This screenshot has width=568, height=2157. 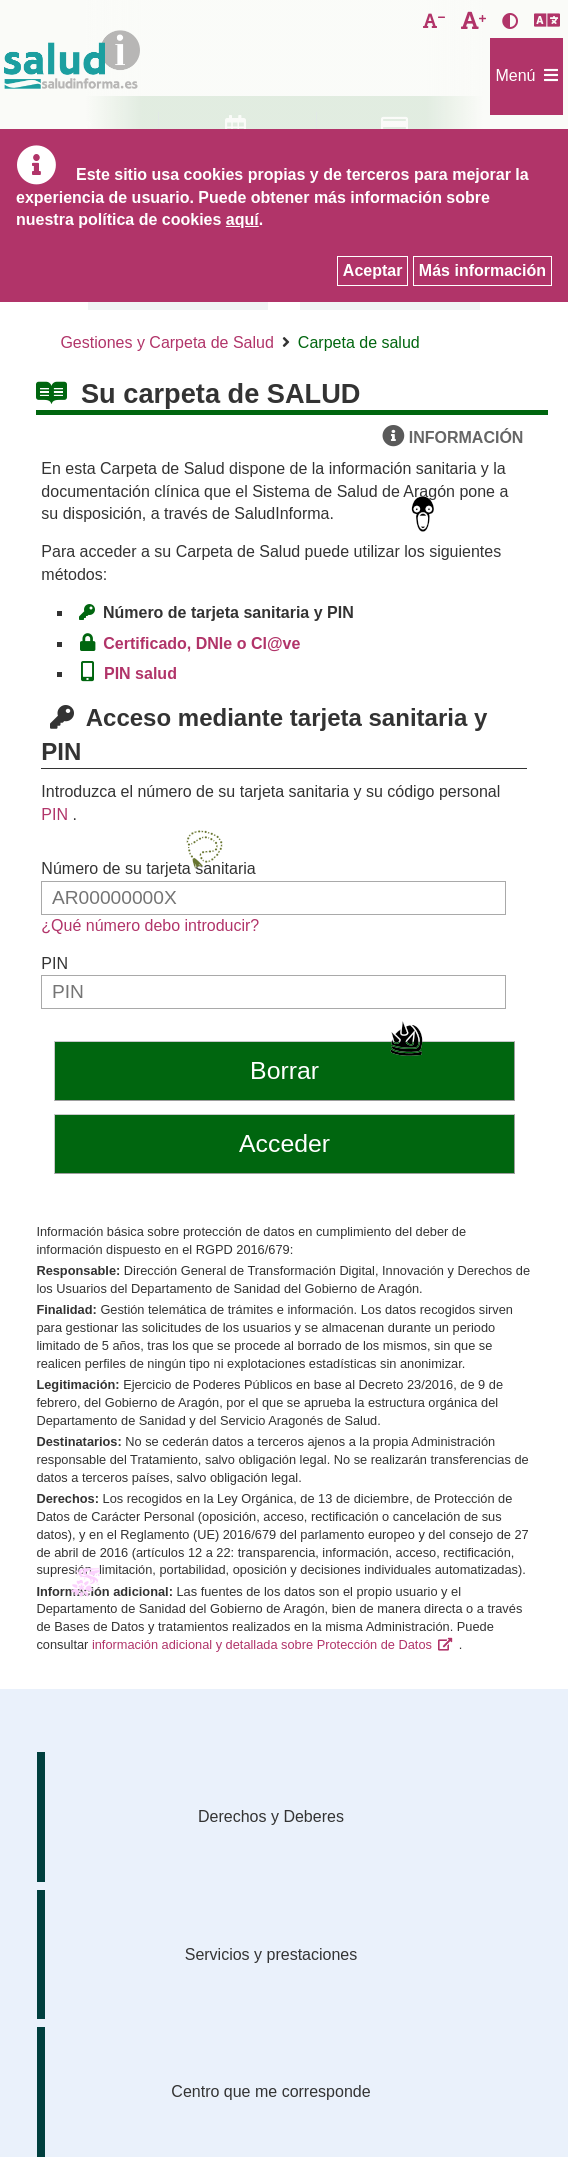 What do you see at coordinates (85, 1582) in the screenshot?
I see `browse fragrance or perfume products` at bounding box center [85, 1582].